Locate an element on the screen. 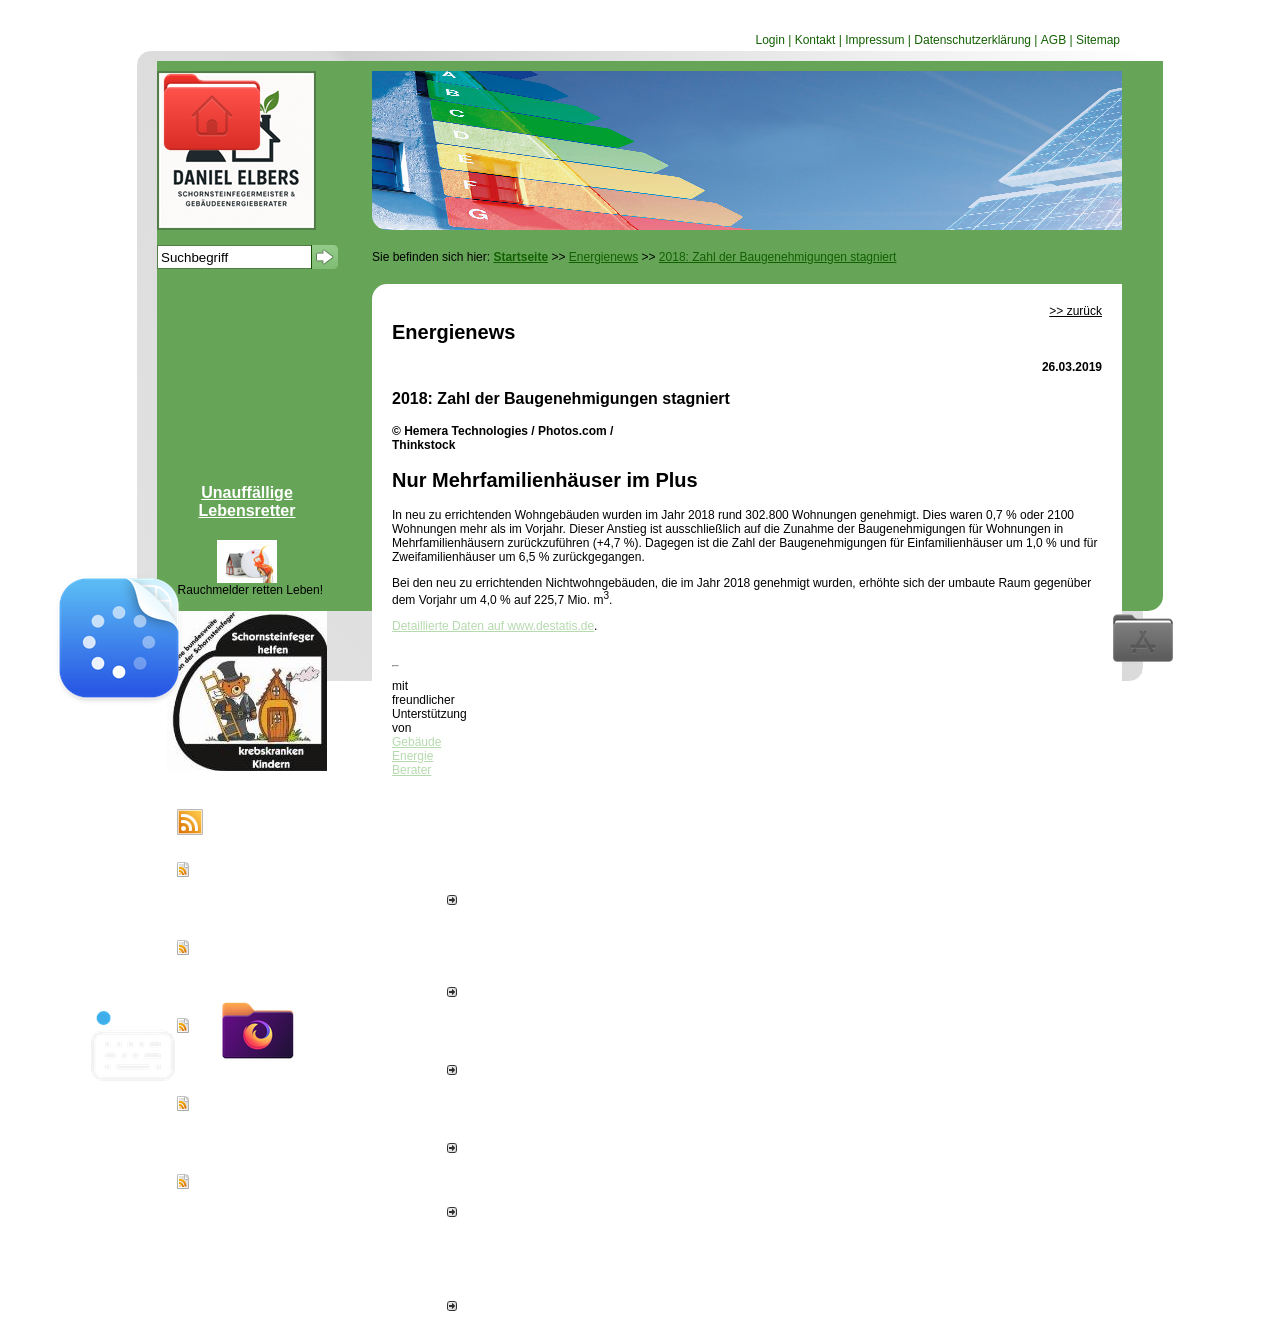  open system preferences or settings app is located at coordinates (119, 638).